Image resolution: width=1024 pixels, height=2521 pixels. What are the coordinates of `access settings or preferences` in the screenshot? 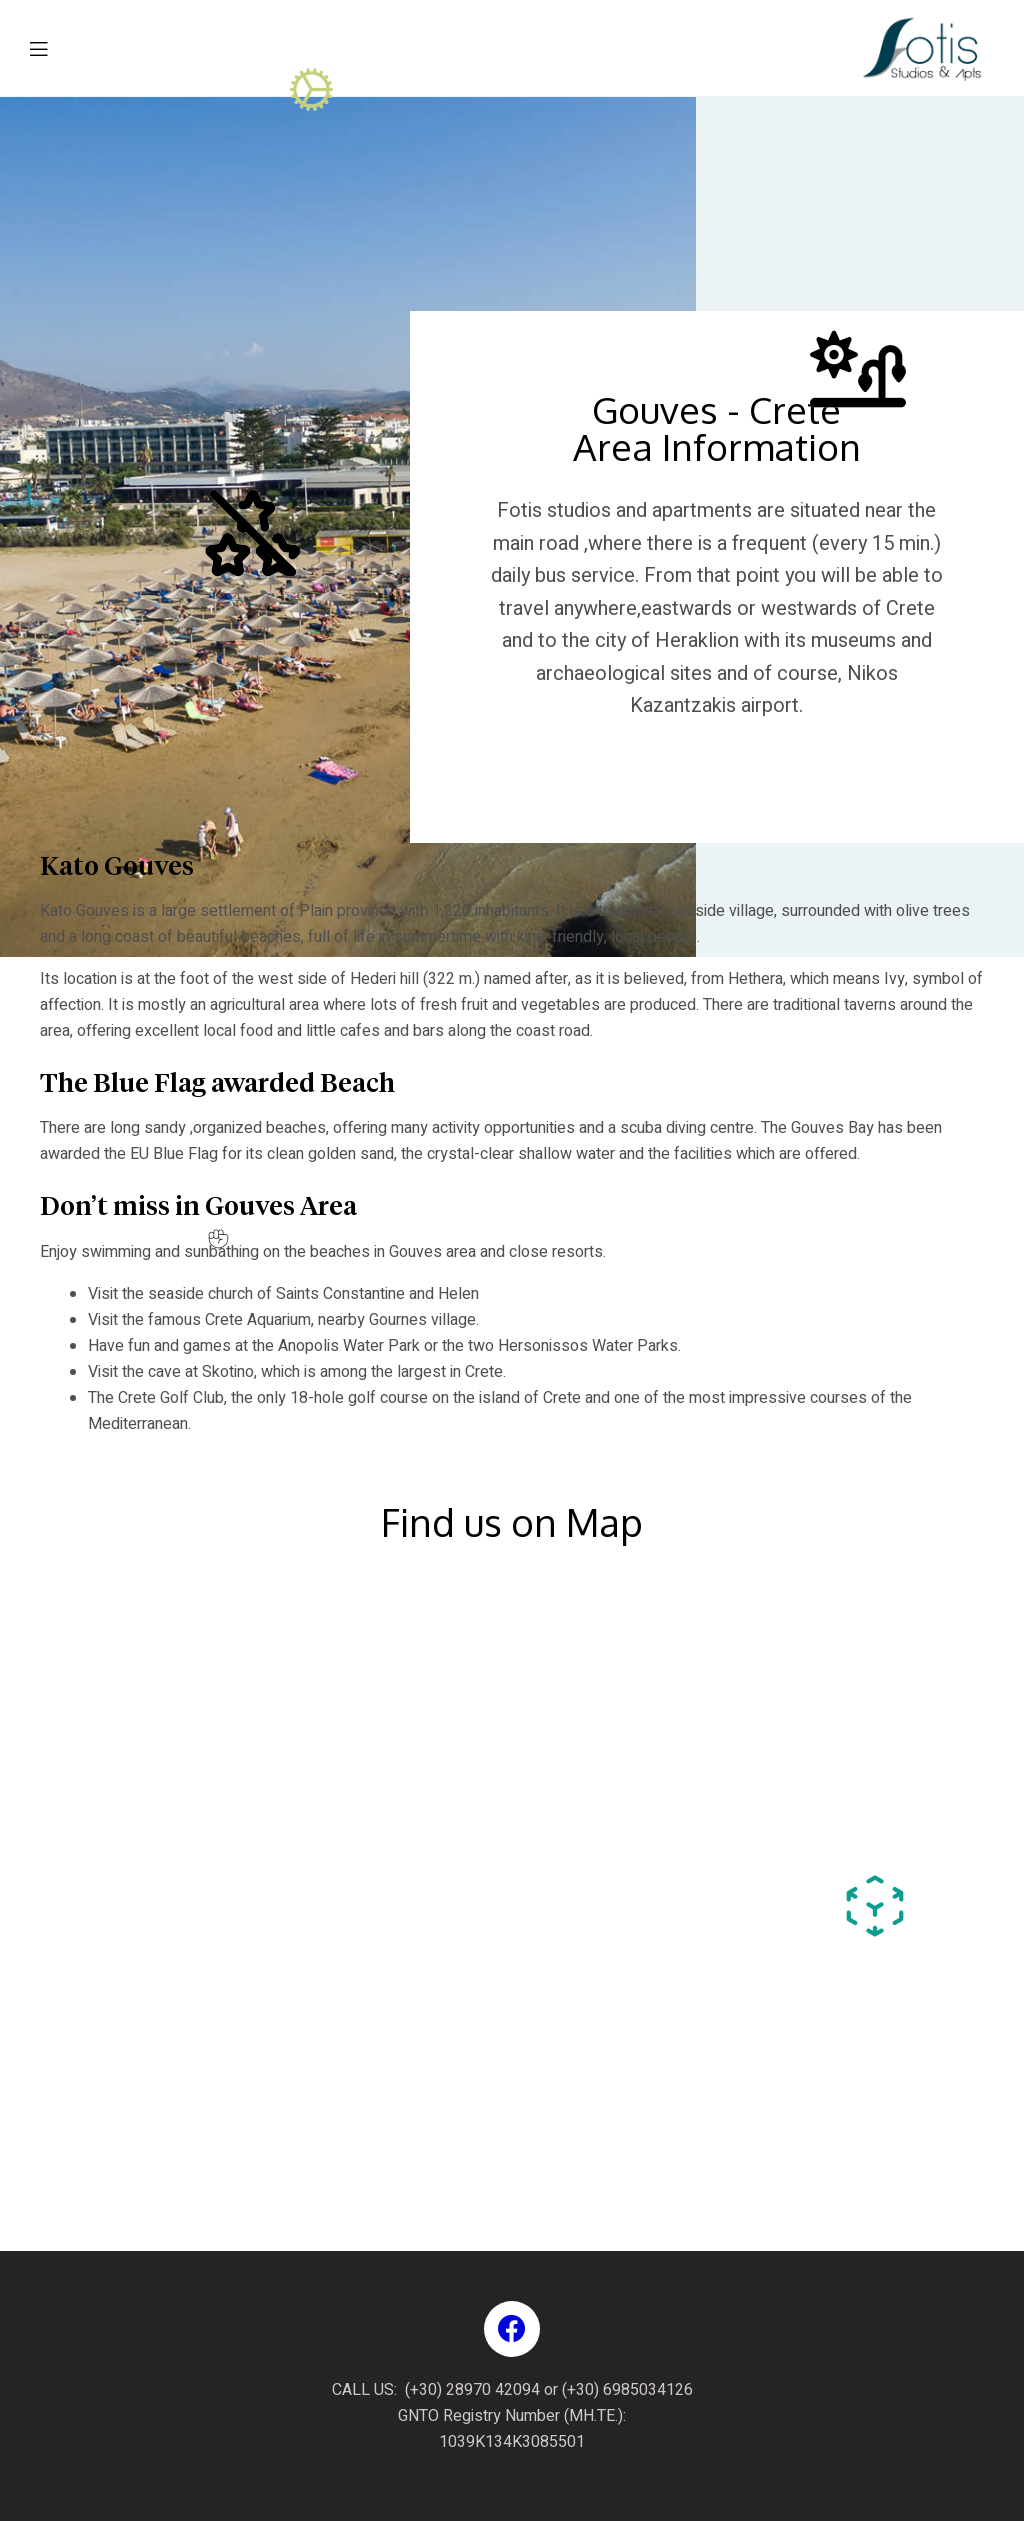 It's located at (311, 89).